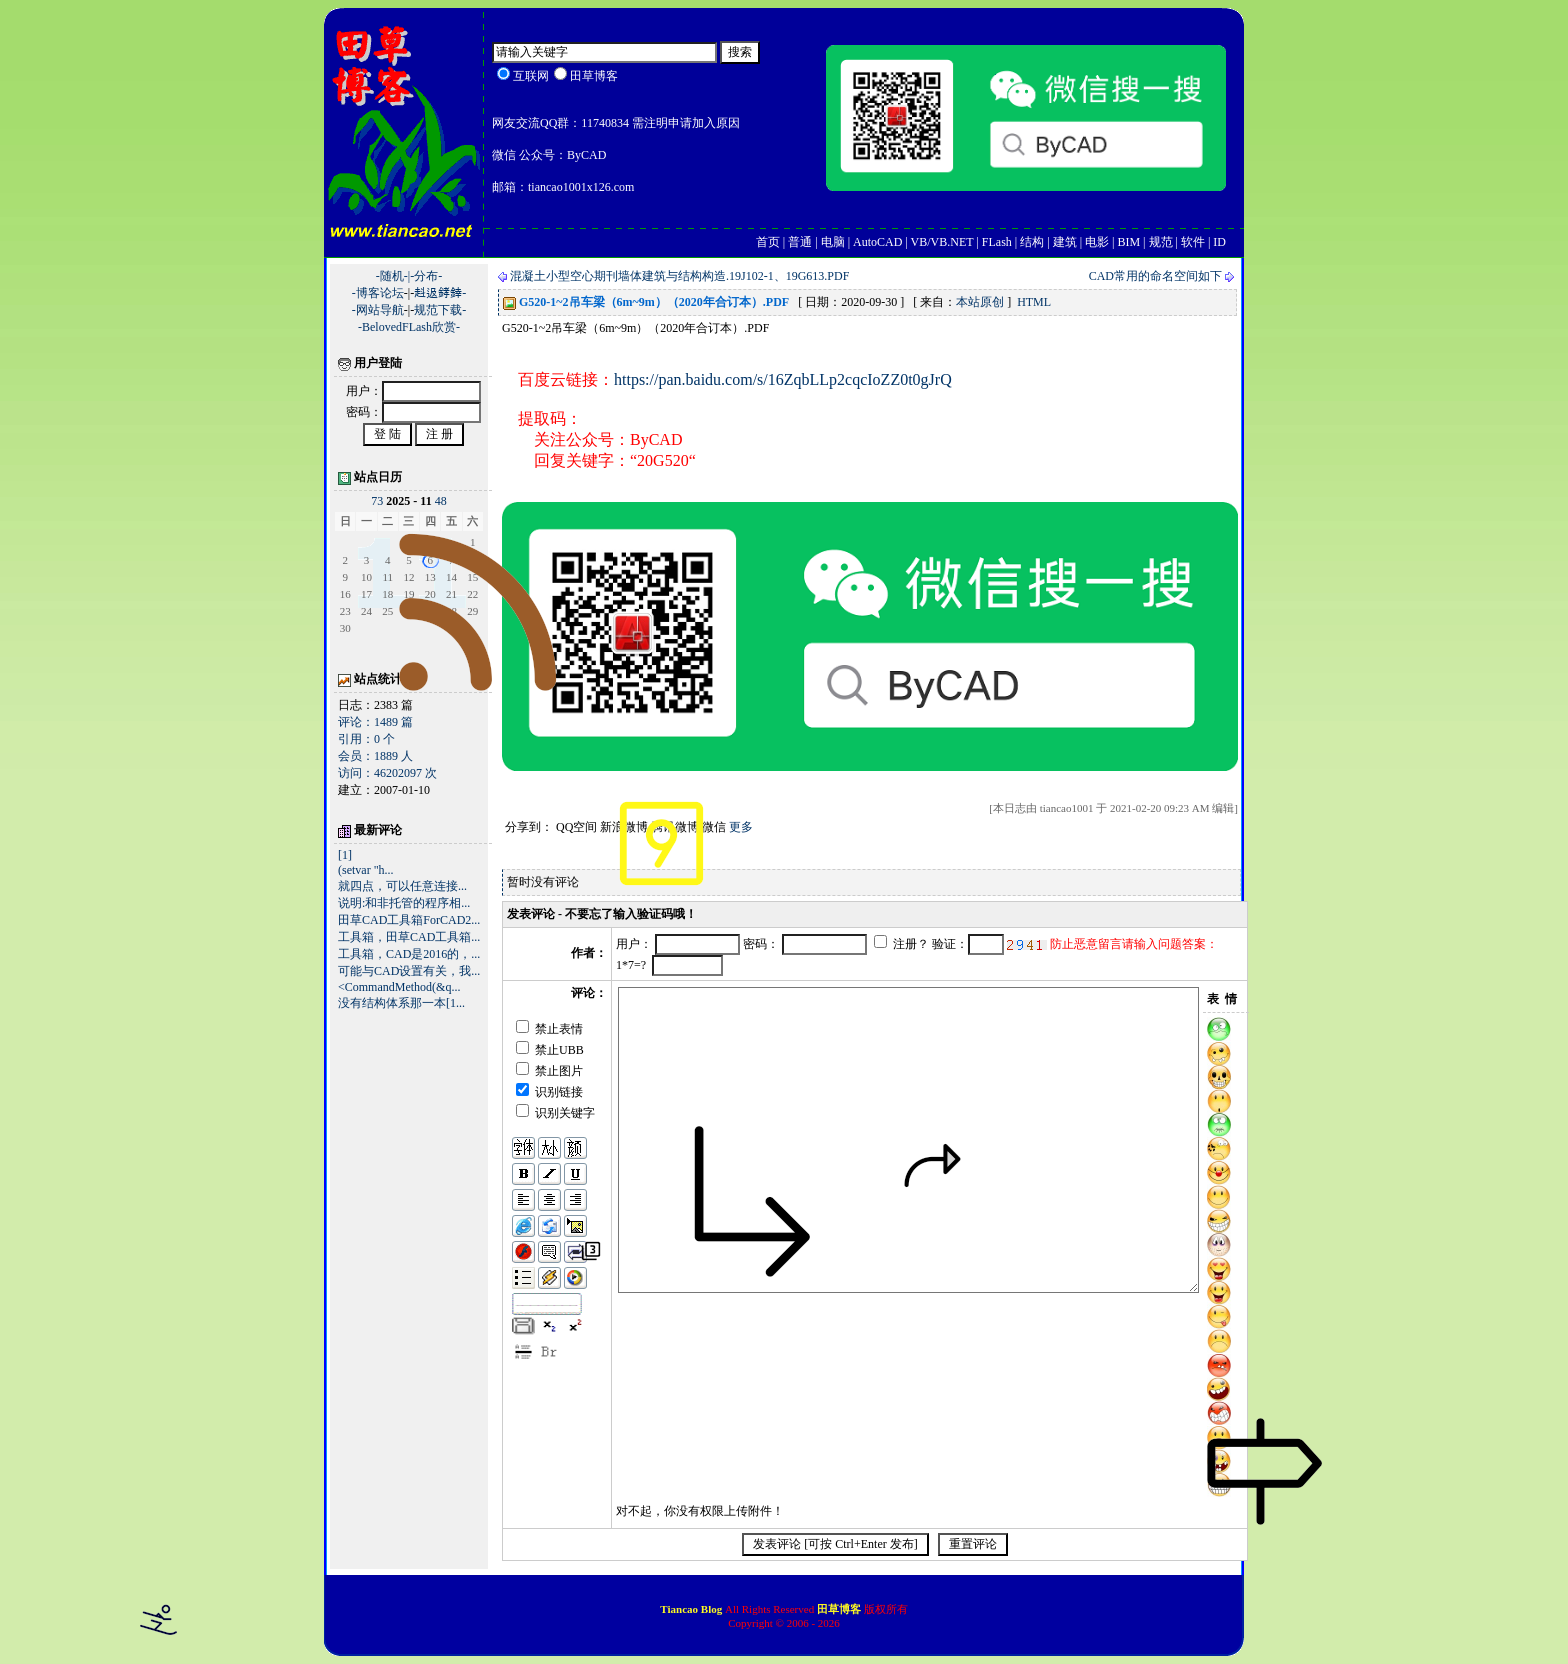 The width and height of the screenshot is (1568, 1664). I want to click on select number nine, so click(661, 843).